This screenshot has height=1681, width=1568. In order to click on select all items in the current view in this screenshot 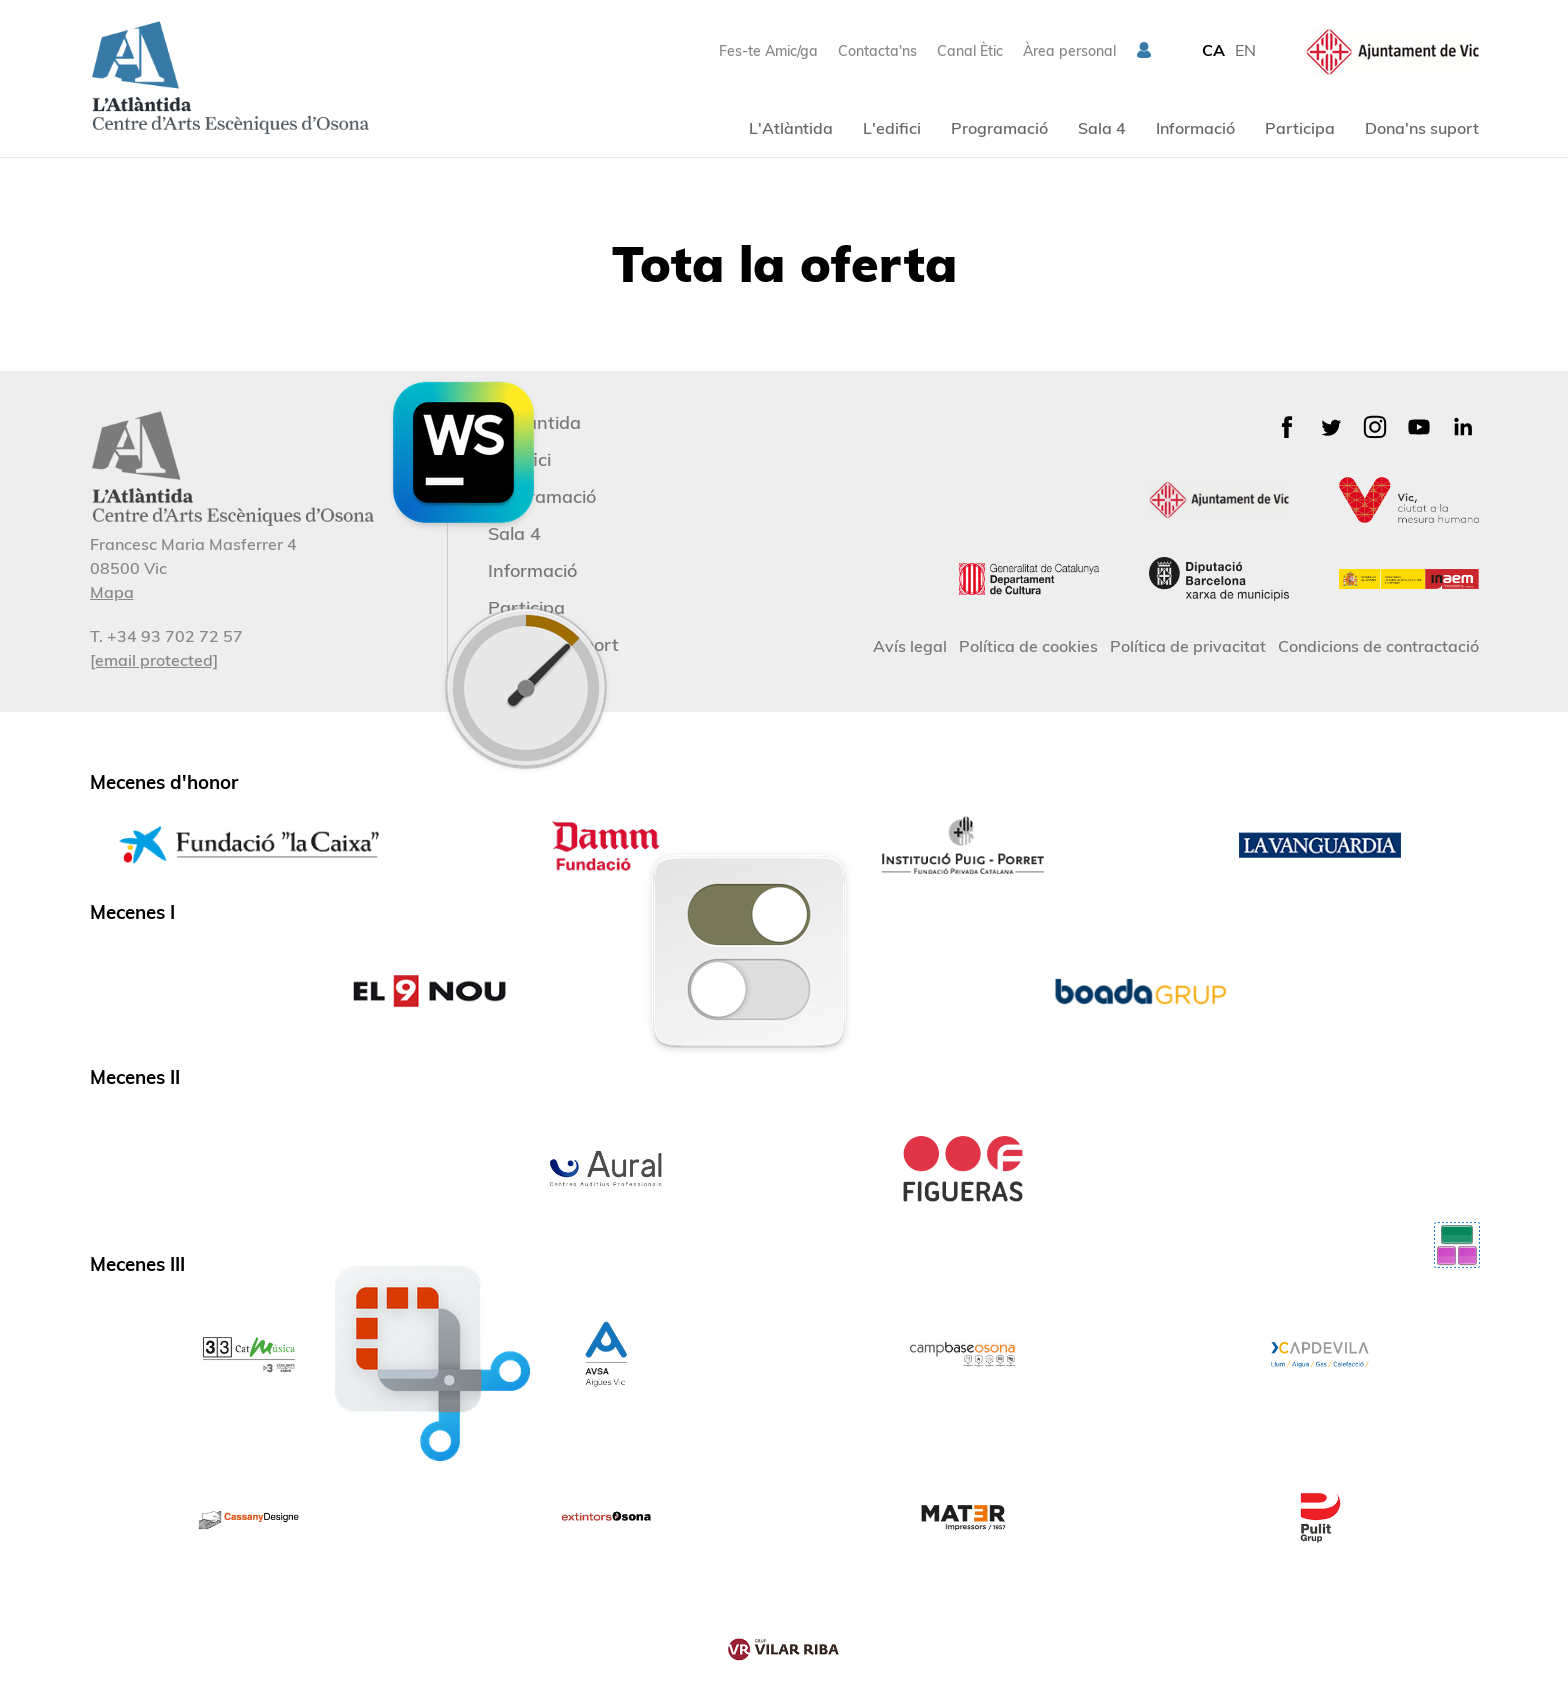, I will do `click(1457, 1245)`.